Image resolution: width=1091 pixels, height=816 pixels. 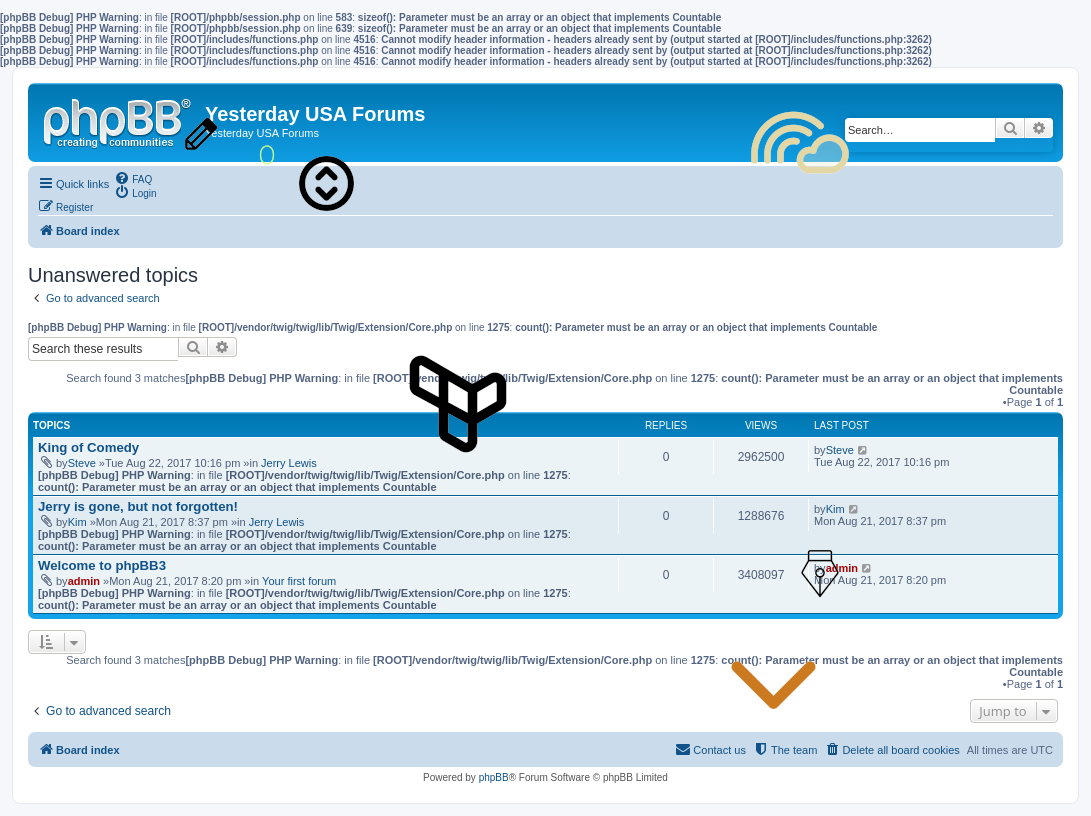 What do you see at coordinates (458, 404) in the screenshot?
I see `terraform by hashicorp branding or integration` at bounding box center [458, 404].